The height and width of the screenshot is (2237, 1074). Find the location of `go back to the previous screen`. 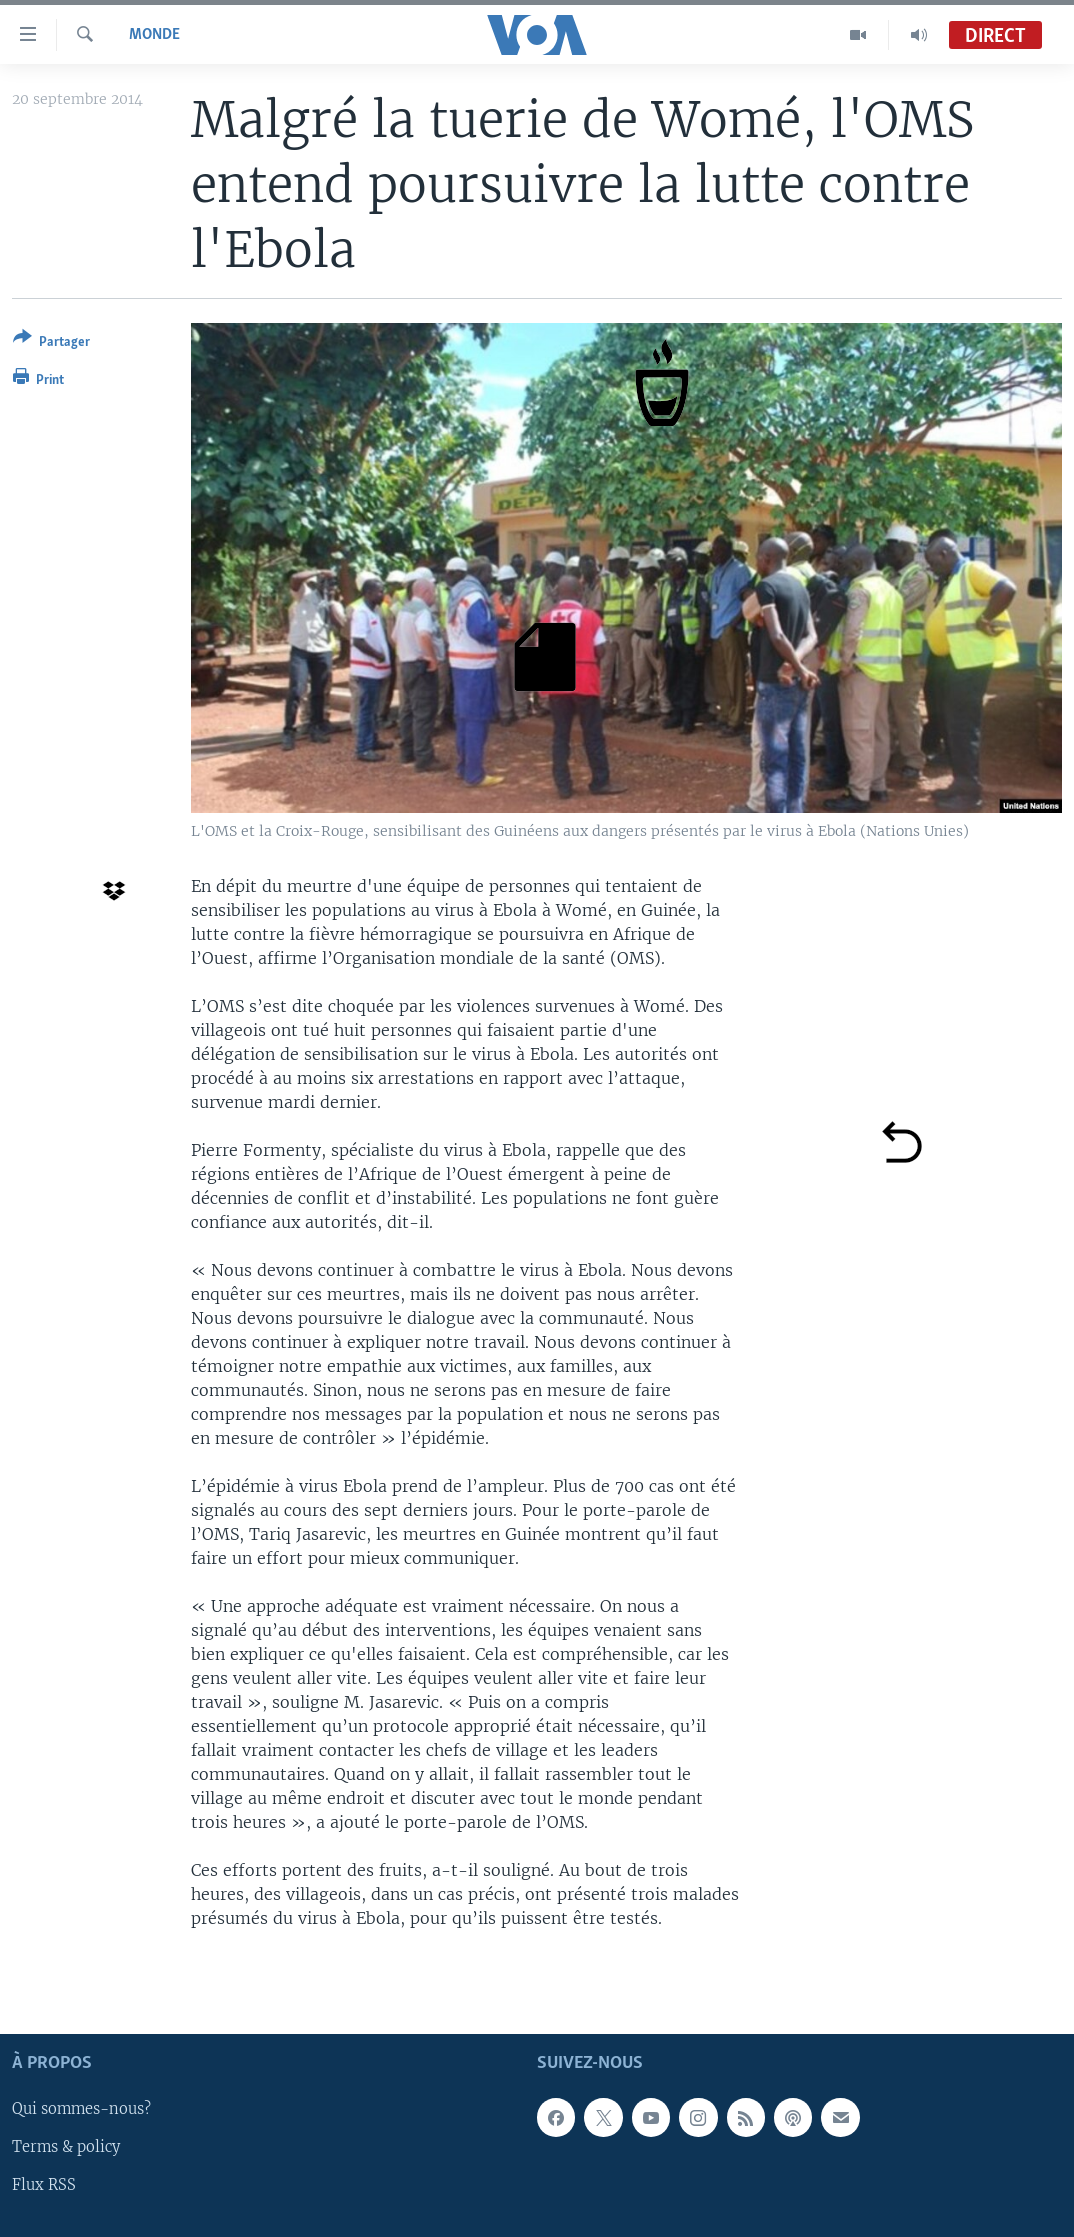

go back to the previous screen is located at coordinates (903, 1144).